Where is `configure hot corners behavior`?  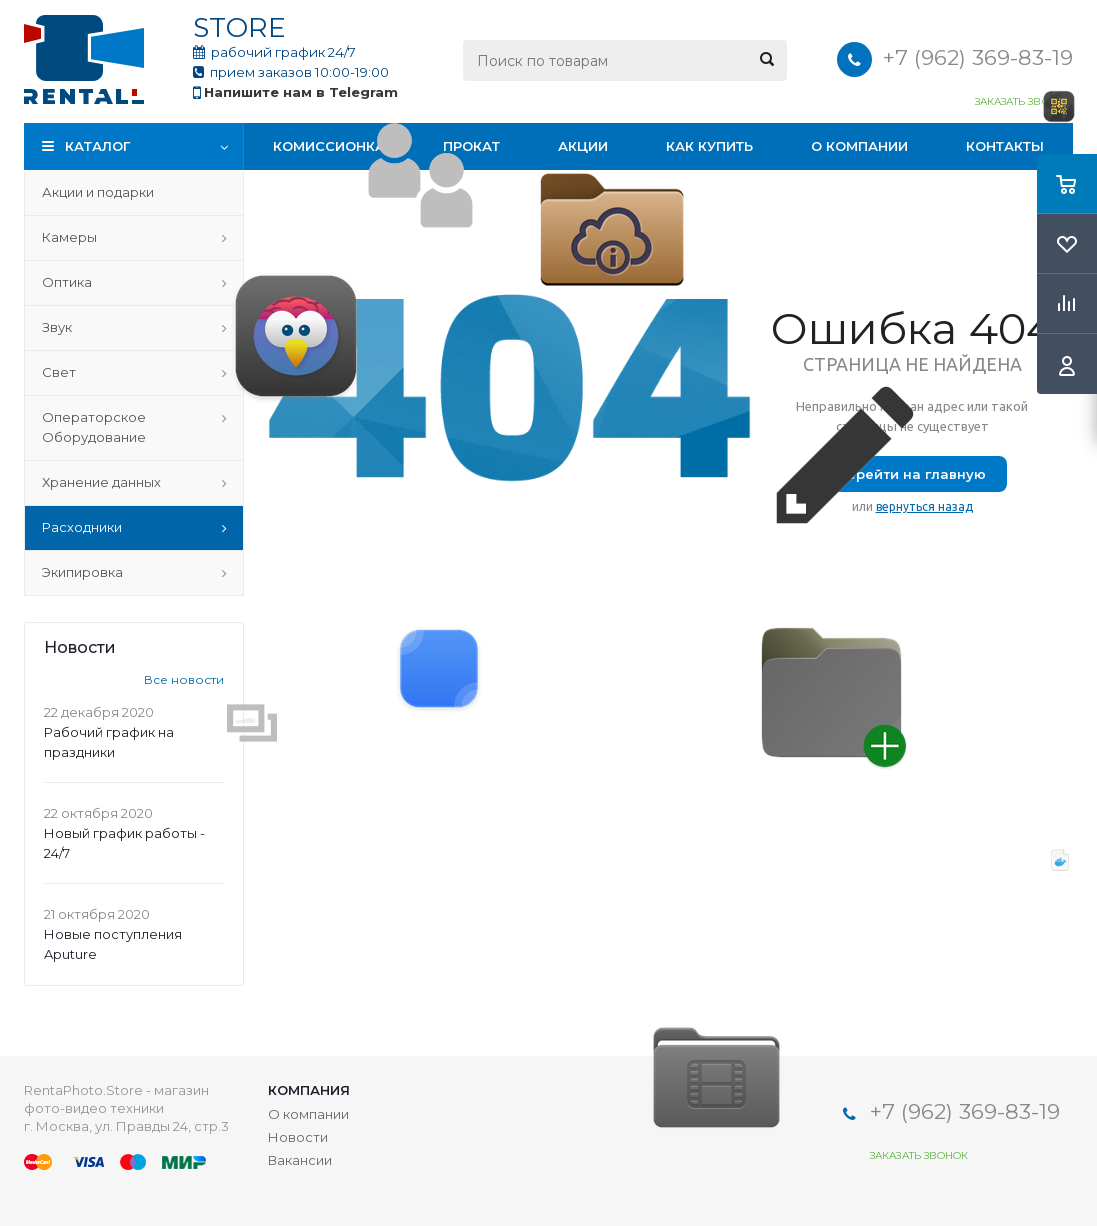 configure hot corners behavior is located at coordinates (439, 670).